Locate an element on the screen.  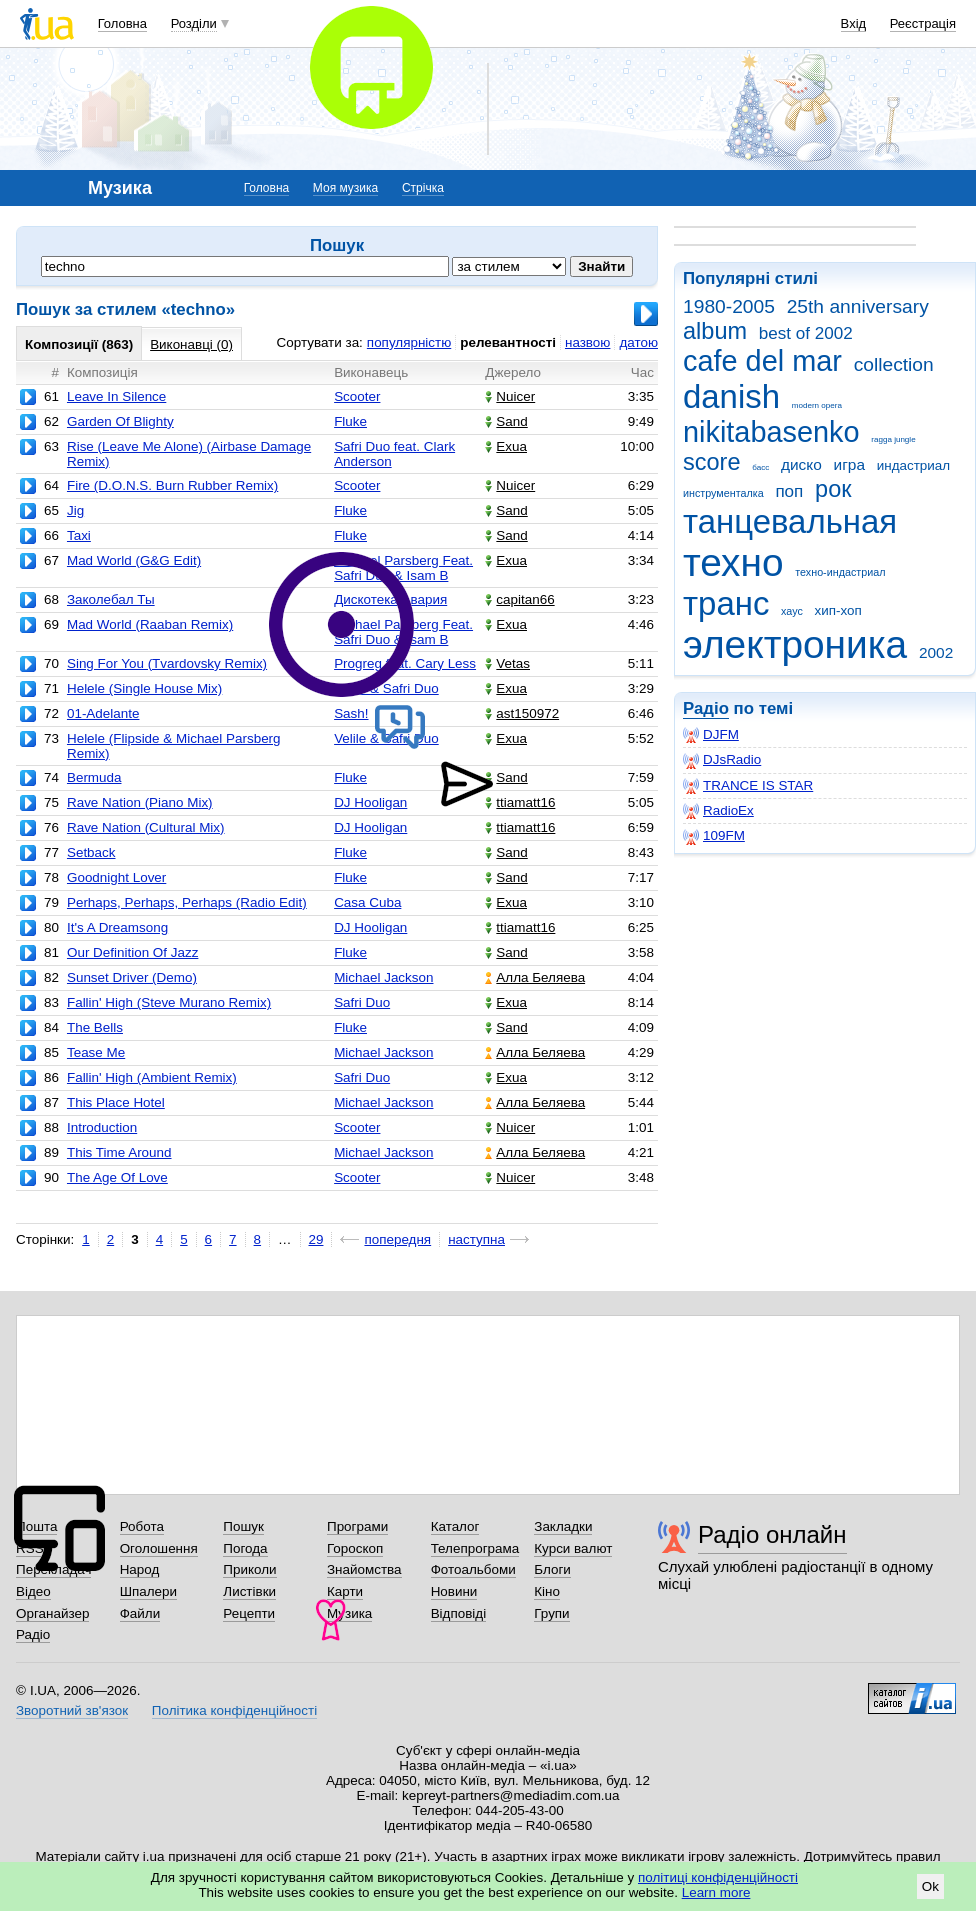
open a new issue is located at coordinates (341, 624).